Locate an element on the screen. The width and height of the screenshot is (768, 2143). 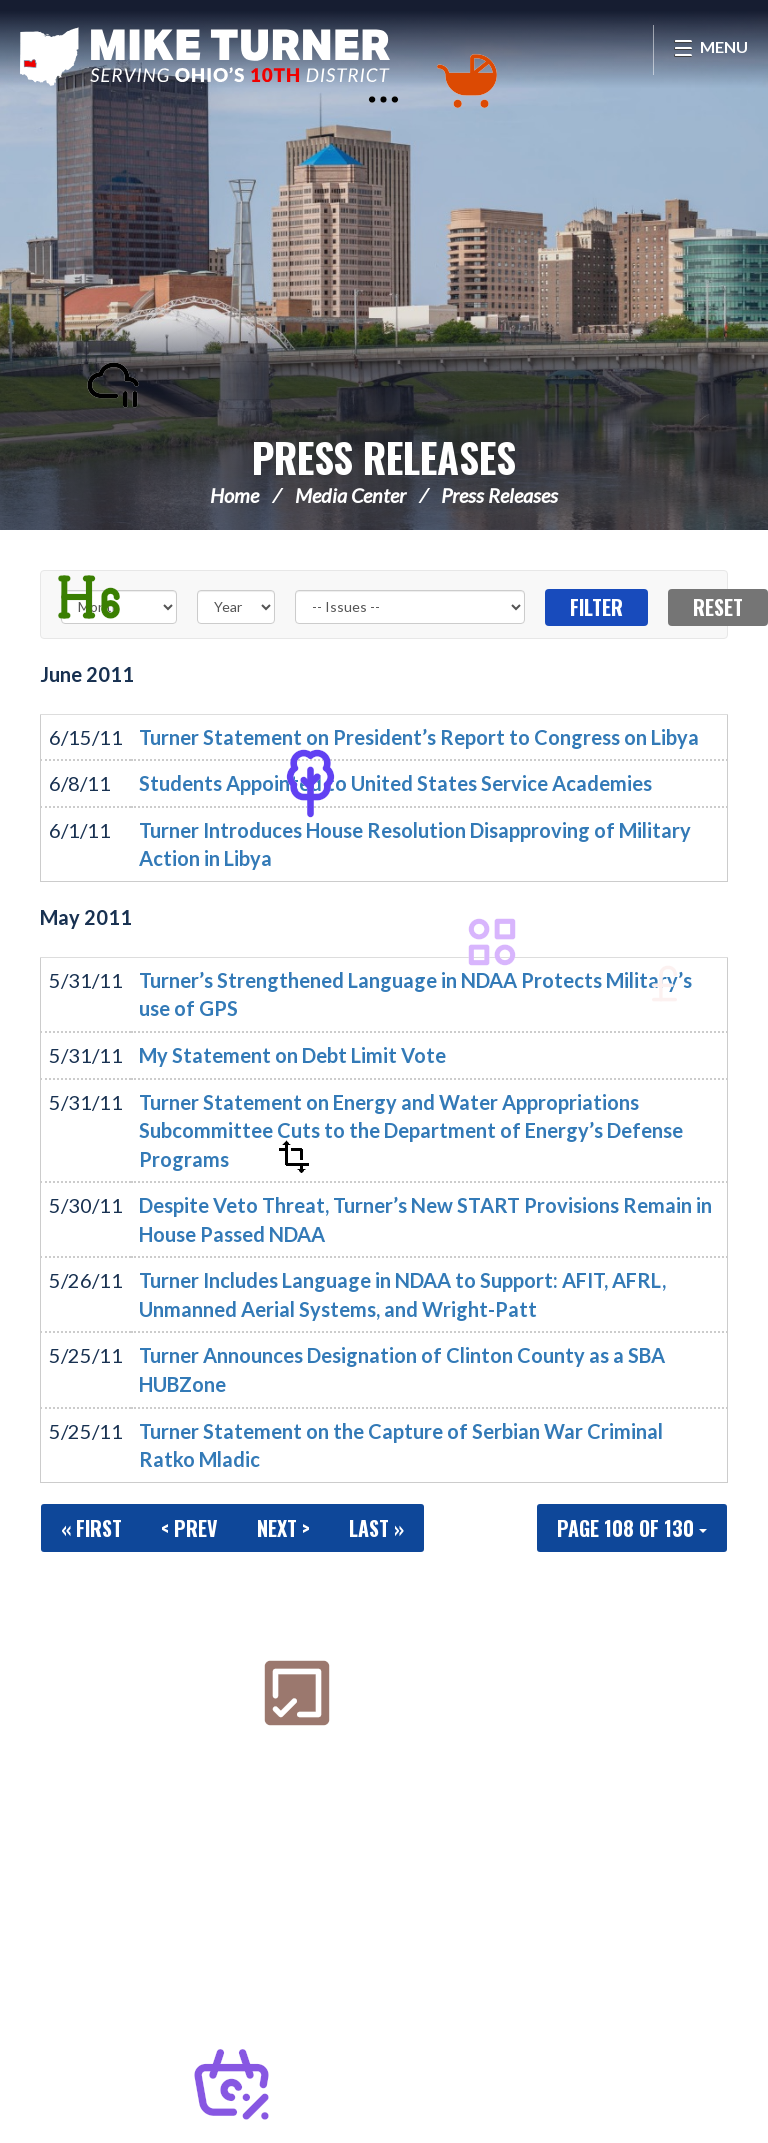
transform or resize an image is located at coordinates (294, 1157).